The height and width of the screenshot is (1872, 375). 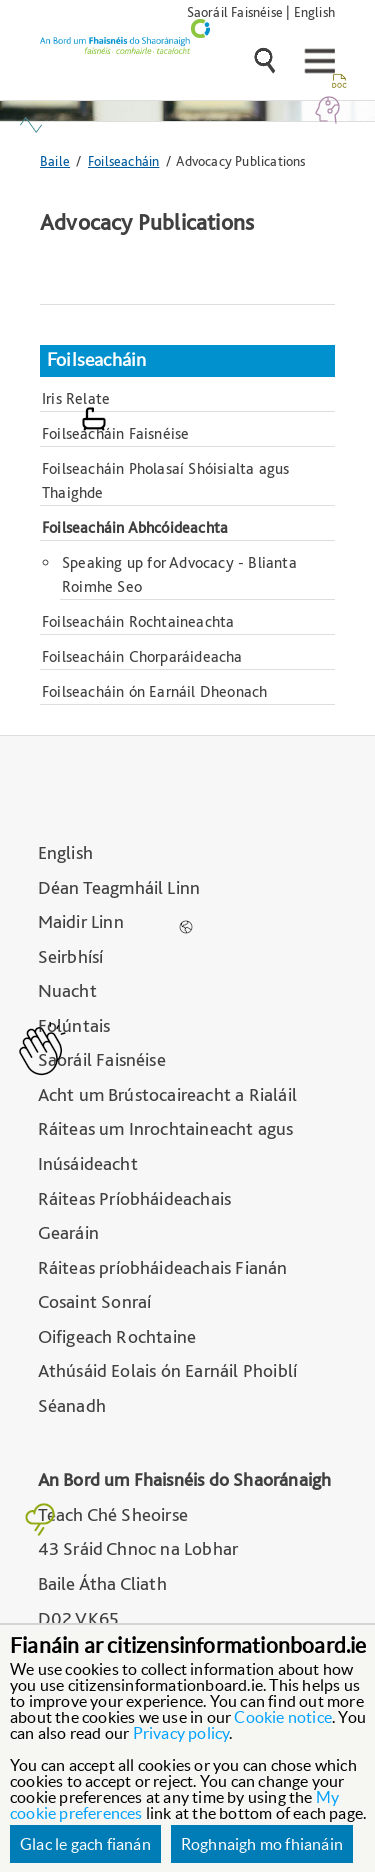 What do you see at coordinates (328, 110) in the screenshot?
I see `access AI or machine learning features` at bounding box center [328, 110].